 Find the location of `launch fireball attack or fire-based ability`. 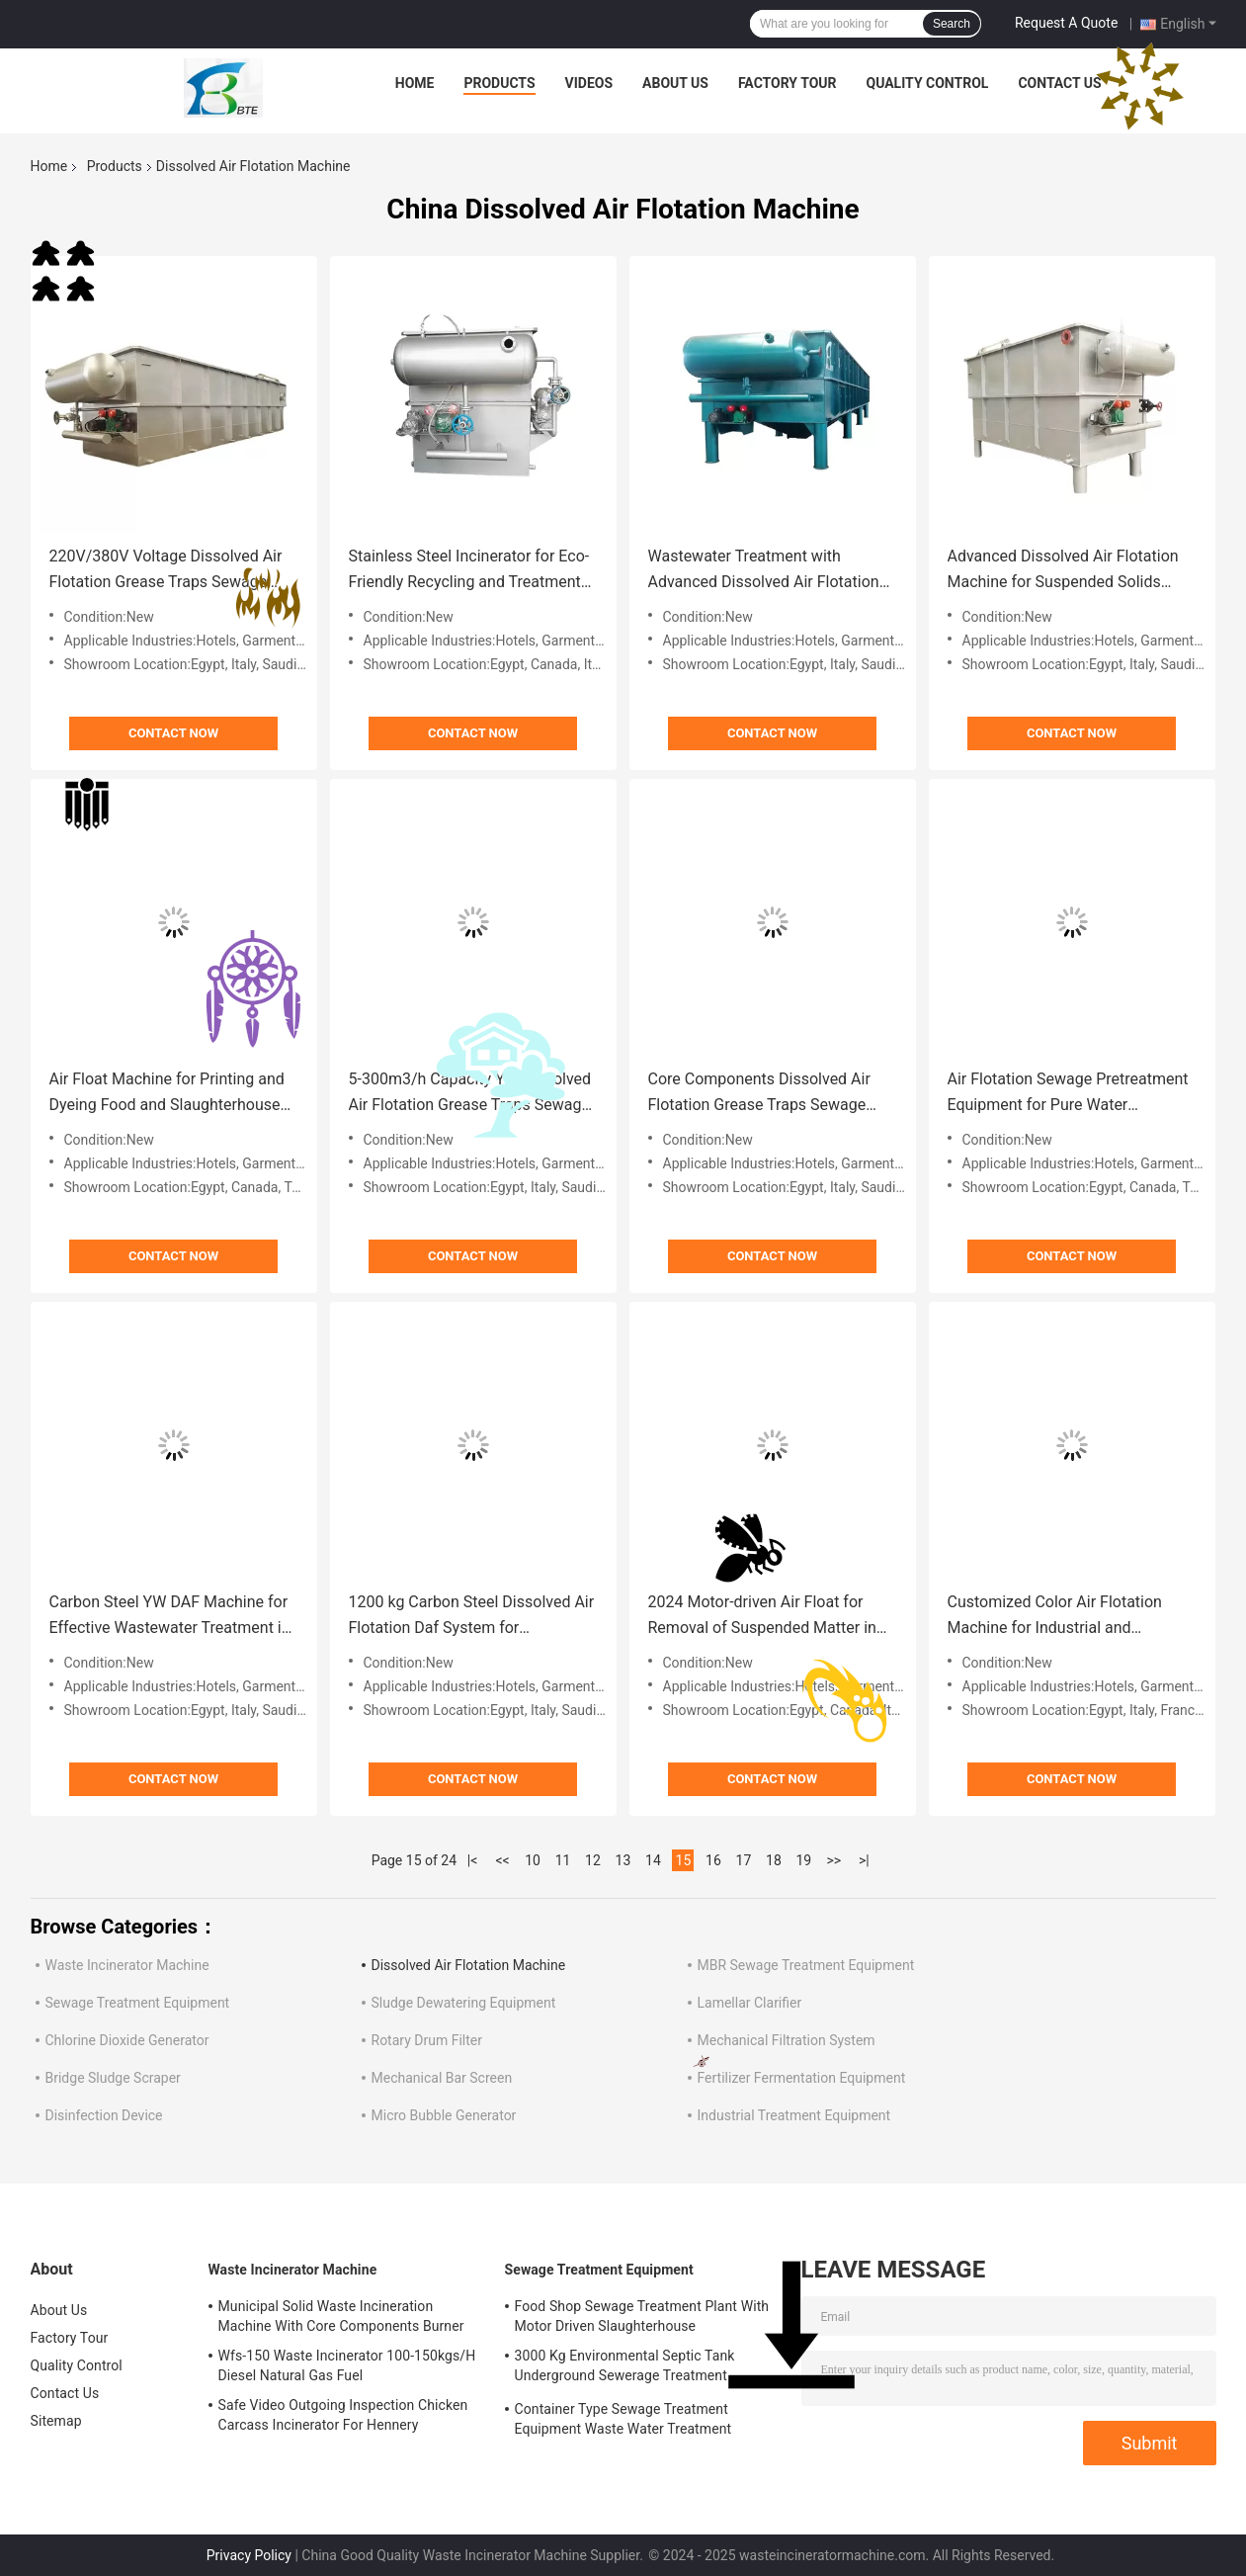

launch fireball attack or fire-based ability is located at coordinates (845, 1701).